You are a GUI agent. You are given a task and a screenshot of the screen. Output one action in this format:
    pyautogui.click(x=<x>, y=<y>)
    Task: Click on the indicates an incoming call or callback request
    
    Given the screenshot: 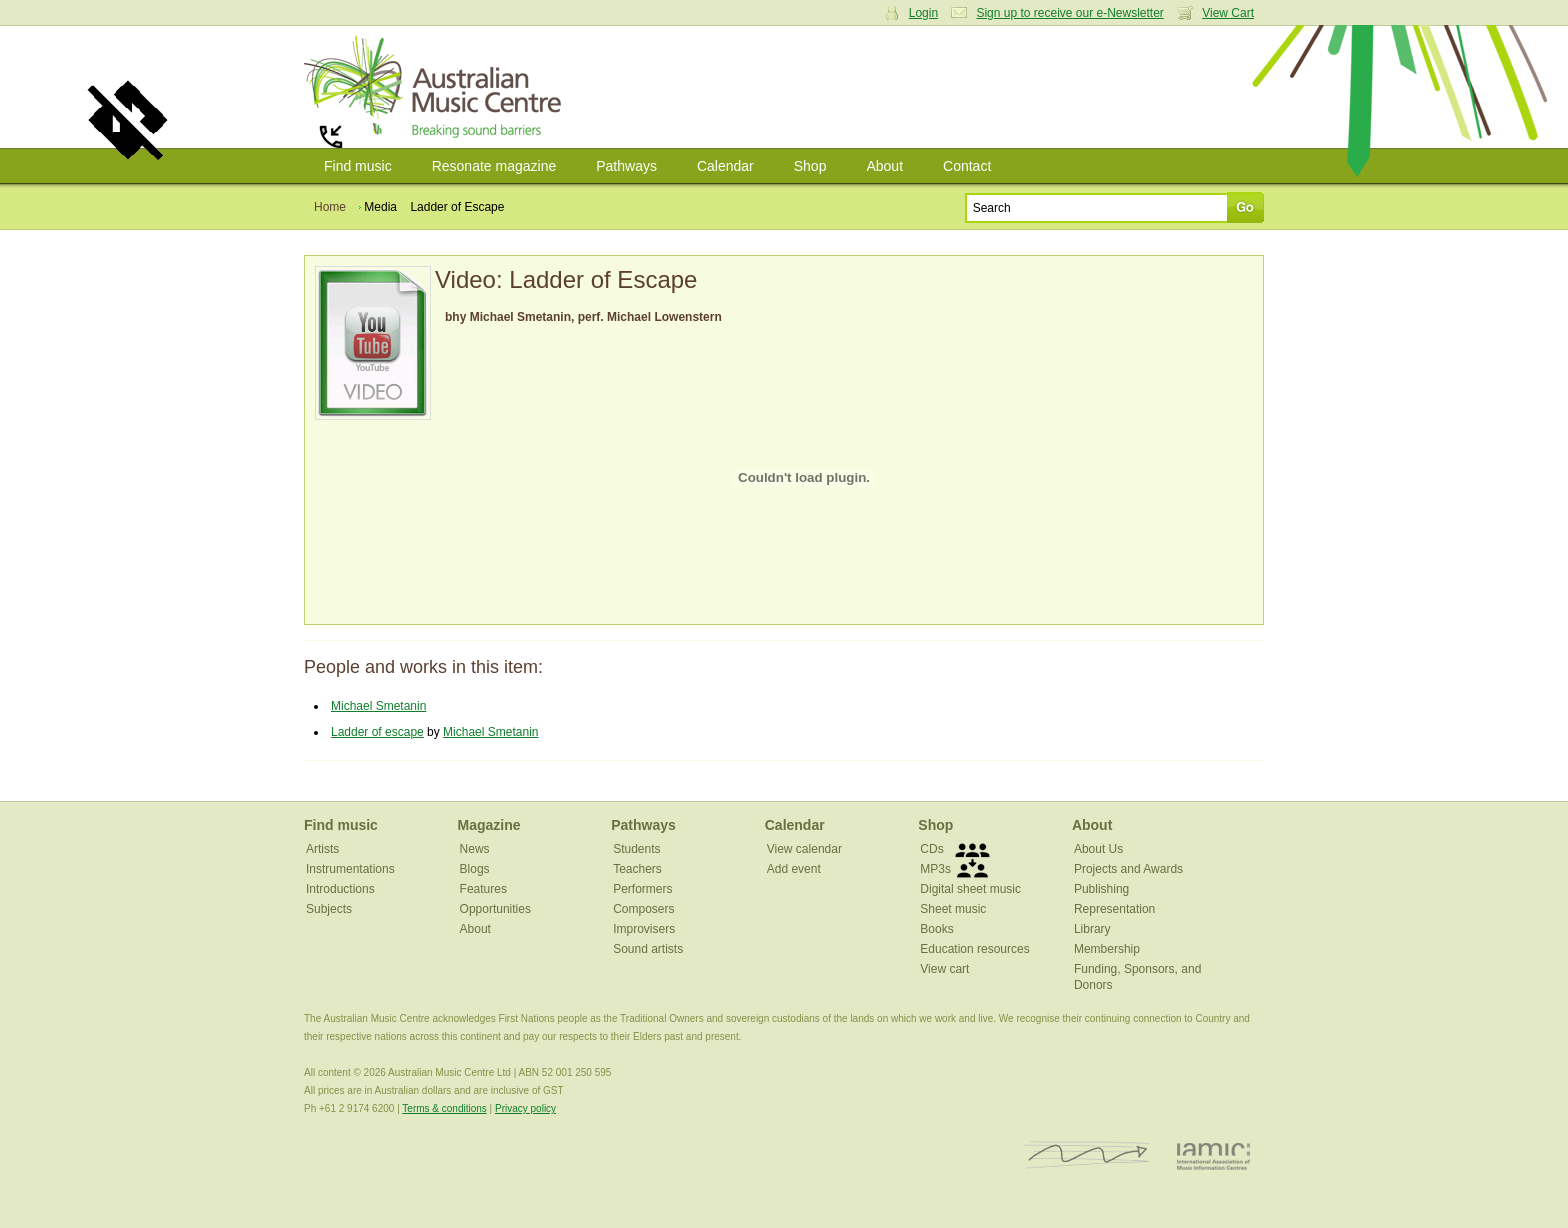 What is the action you would take?
    pyautogui.click(x=331, y=137)
    